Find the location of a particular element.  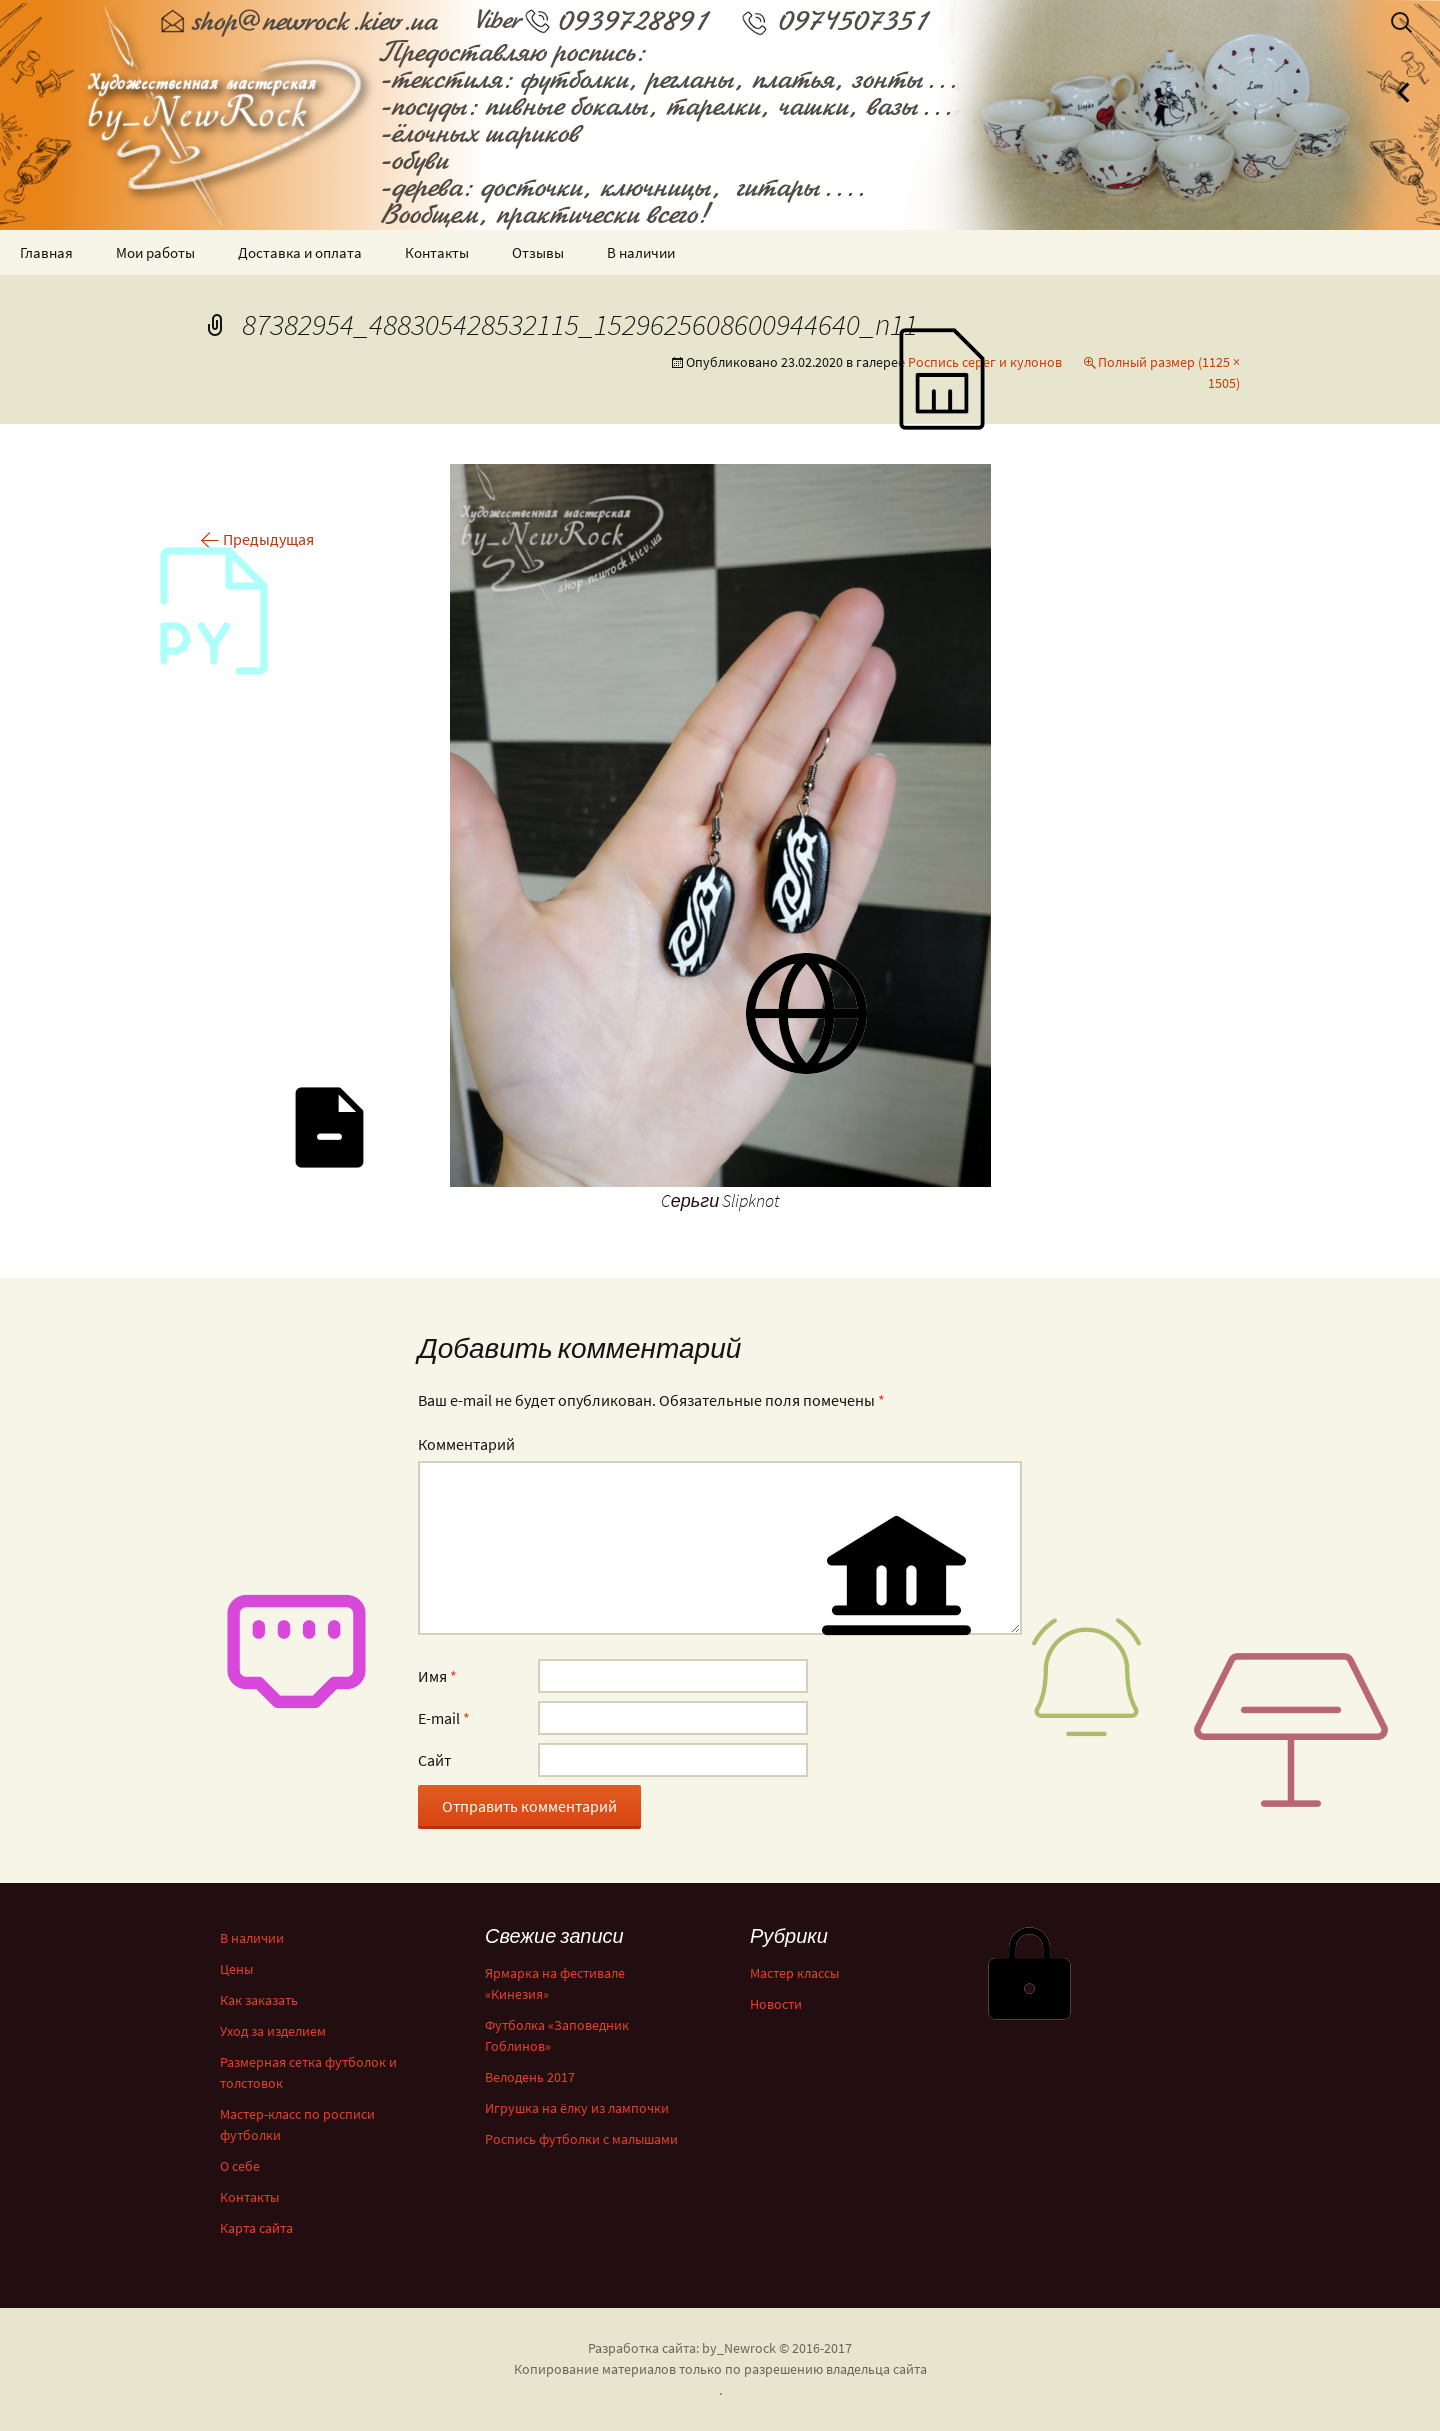

access presentation mode is located at coordinates (1291, 1730).